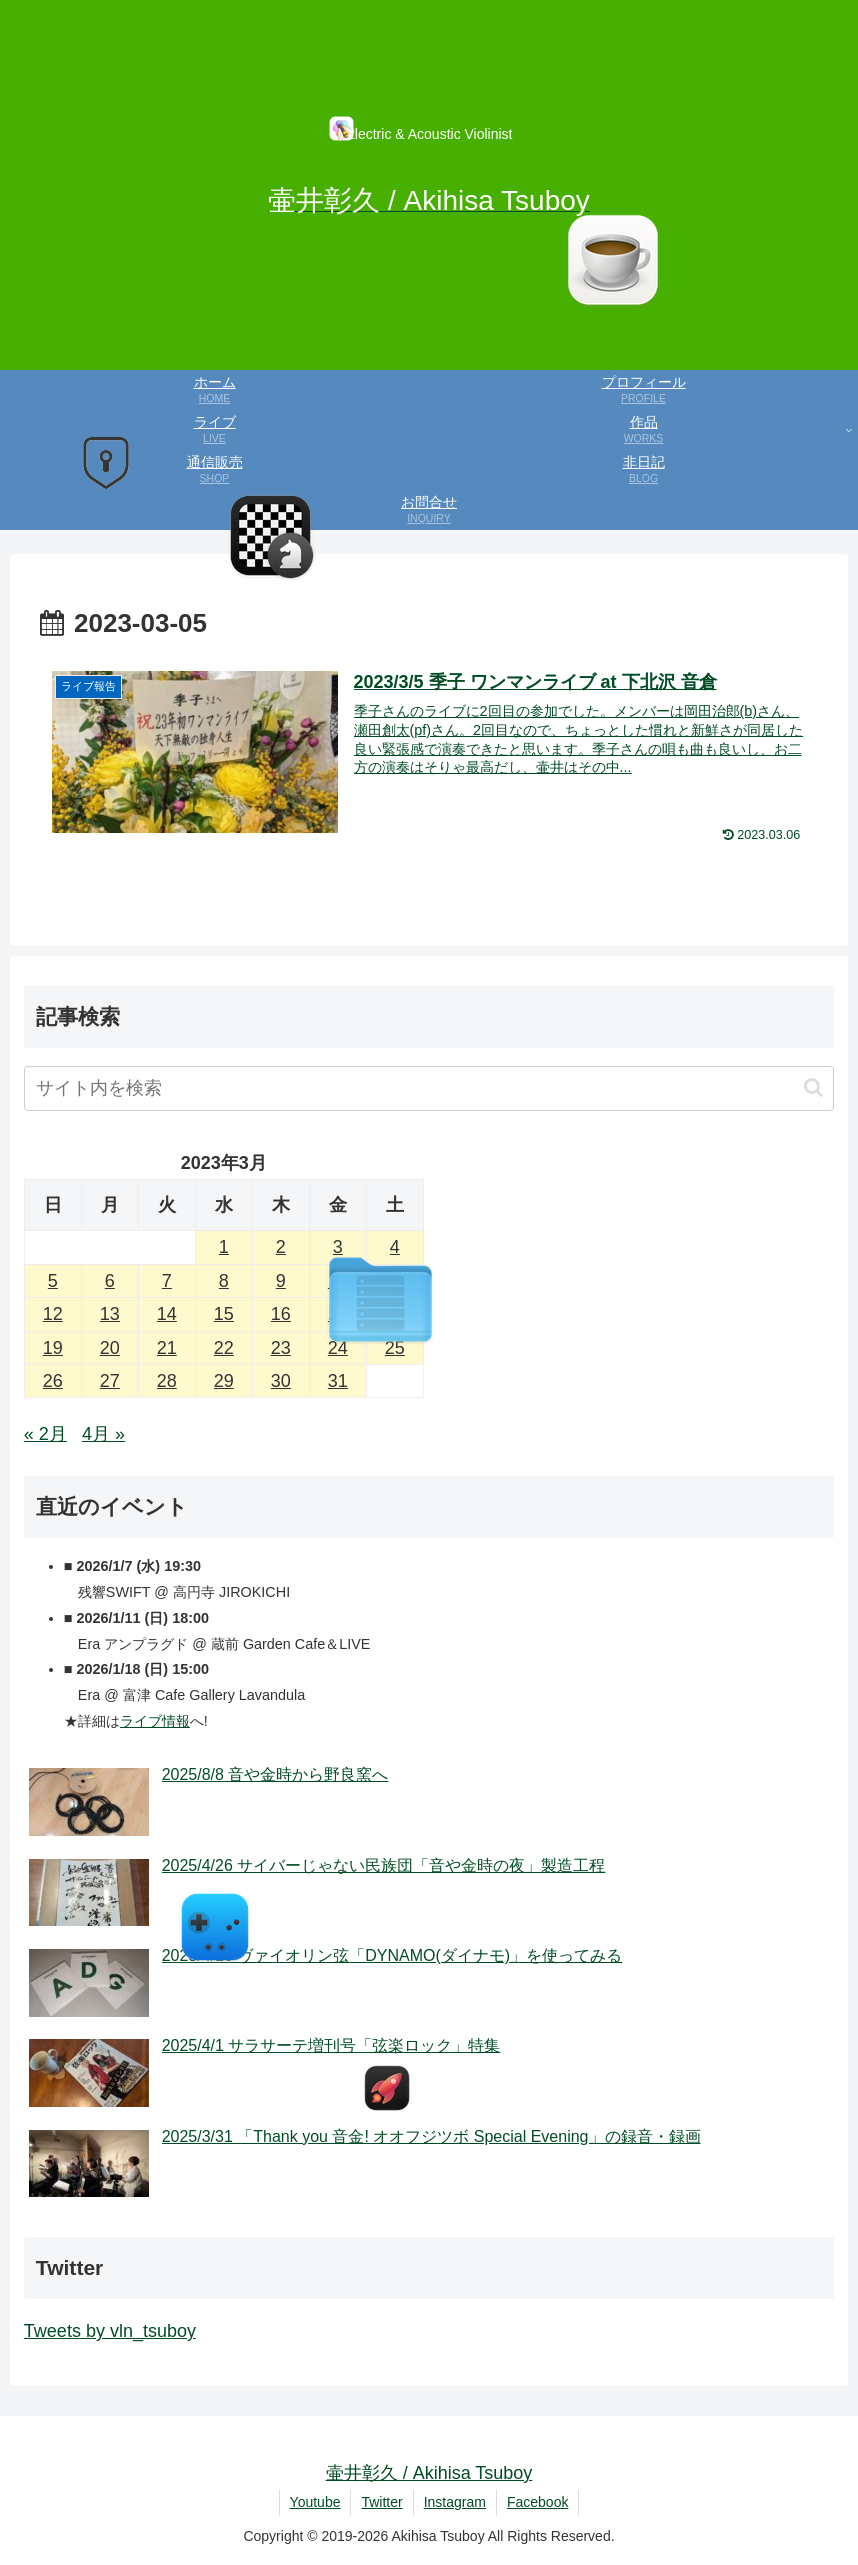 The height and width of the screenshot is (2565, 858). What do you see at coordinates (106, 463) in the screenshot?
I see `access device security settings` at bounding box center [106, 463].